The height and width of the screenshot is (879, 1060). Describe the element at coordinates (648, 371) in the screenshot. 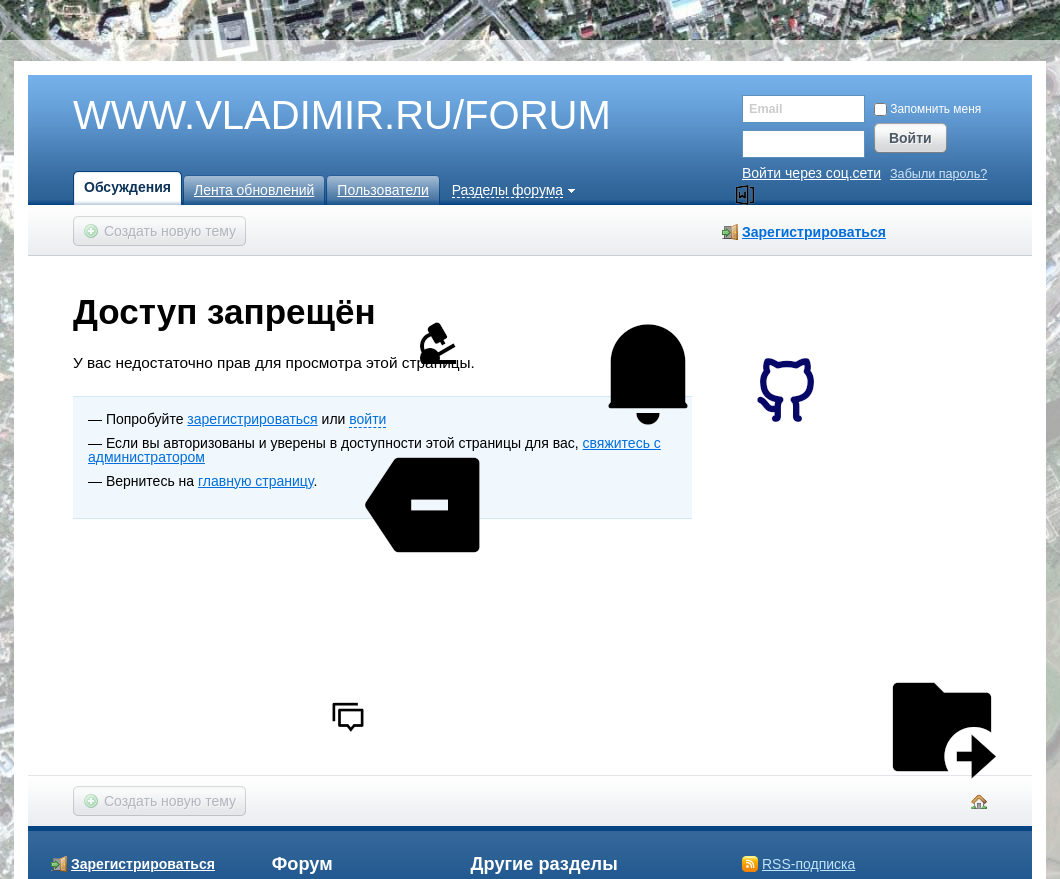

I see `view notifications` at that location.